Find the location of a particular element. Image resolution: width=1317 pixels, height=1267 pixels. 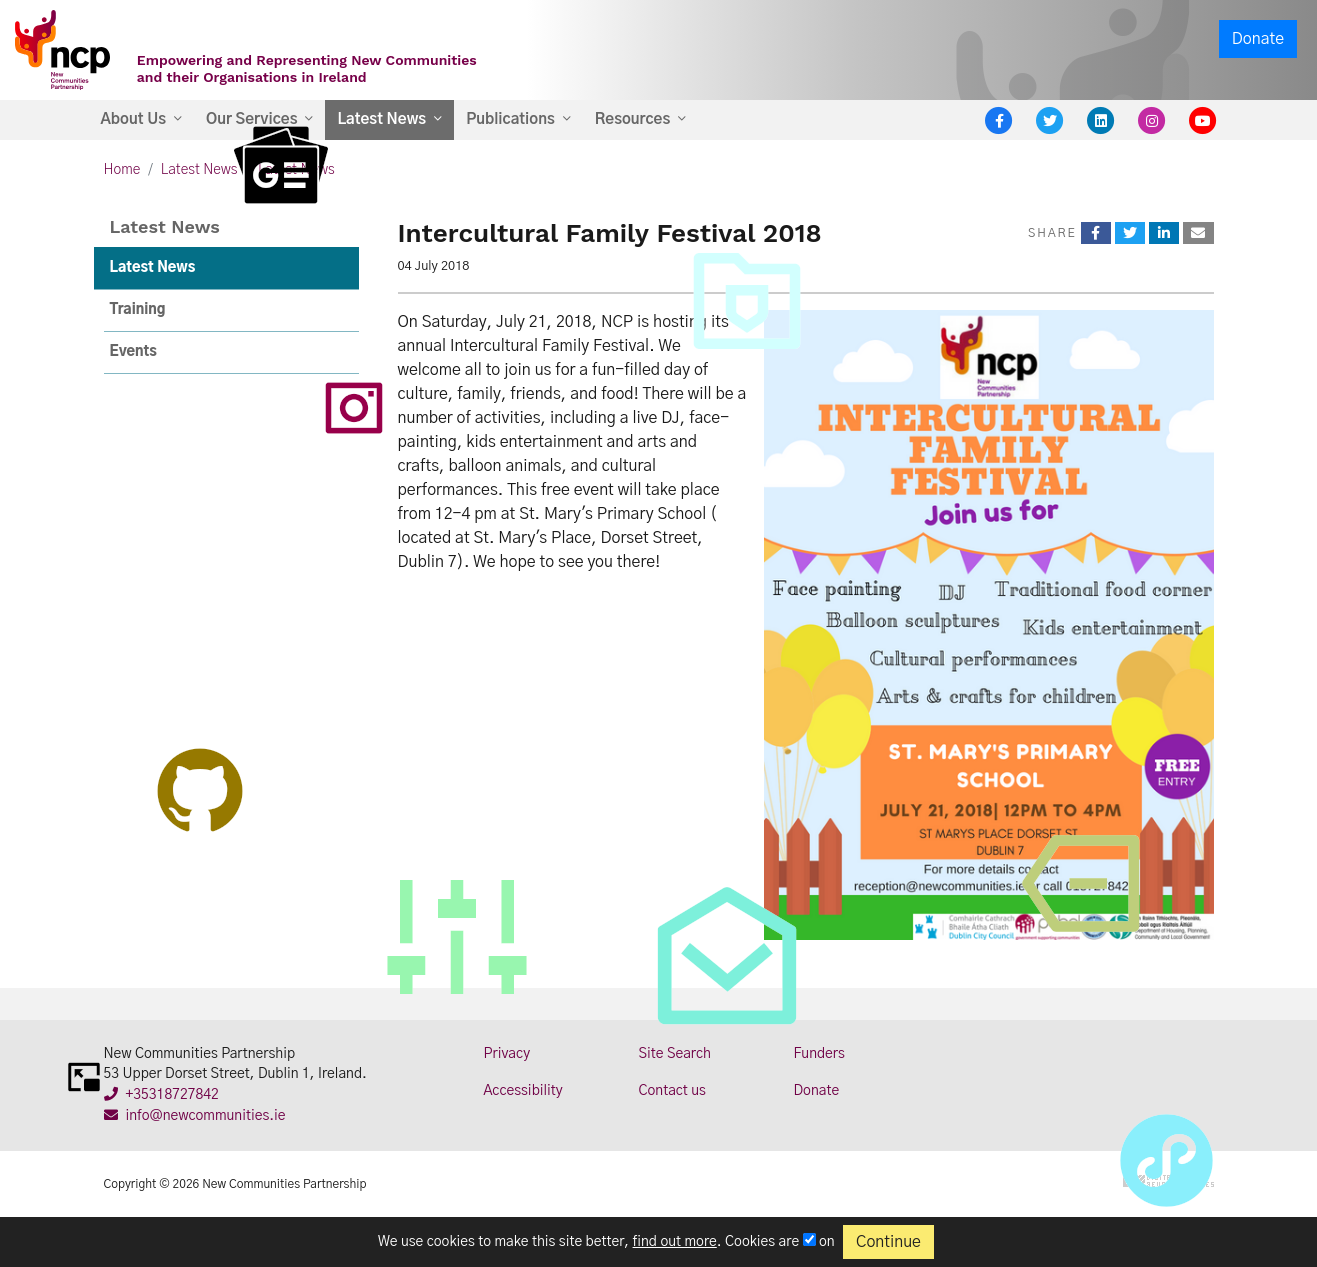

open Google News app is located at coordinates (281, 165).